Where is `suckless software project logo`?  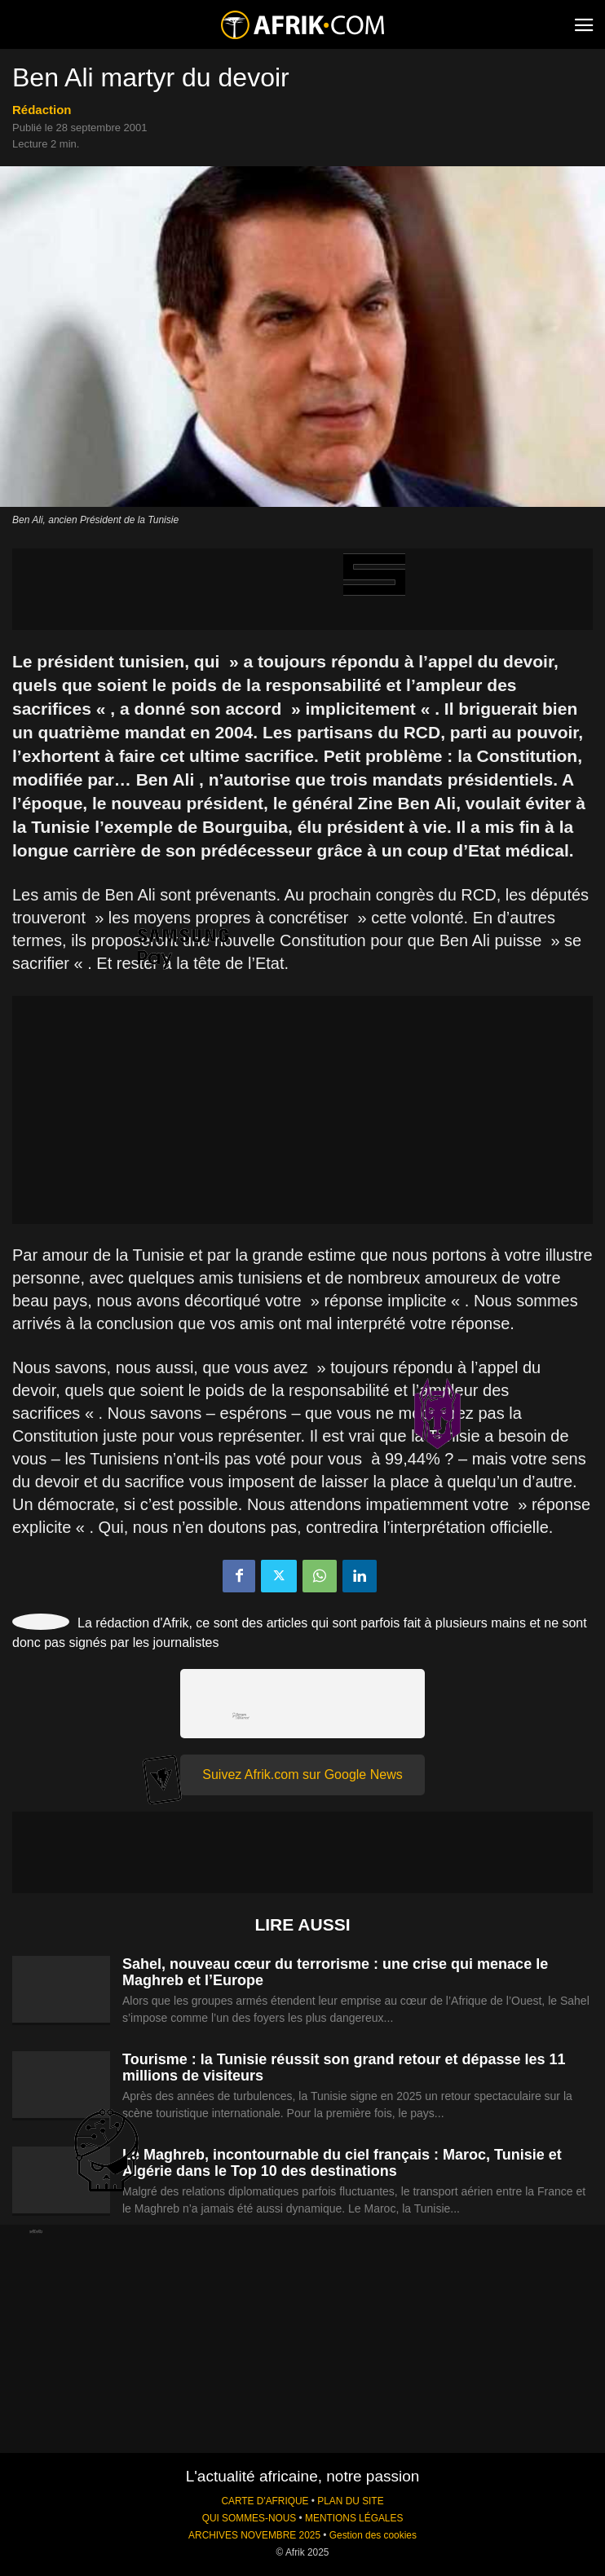
suckless software project logo is located at coordinates (374, 575).